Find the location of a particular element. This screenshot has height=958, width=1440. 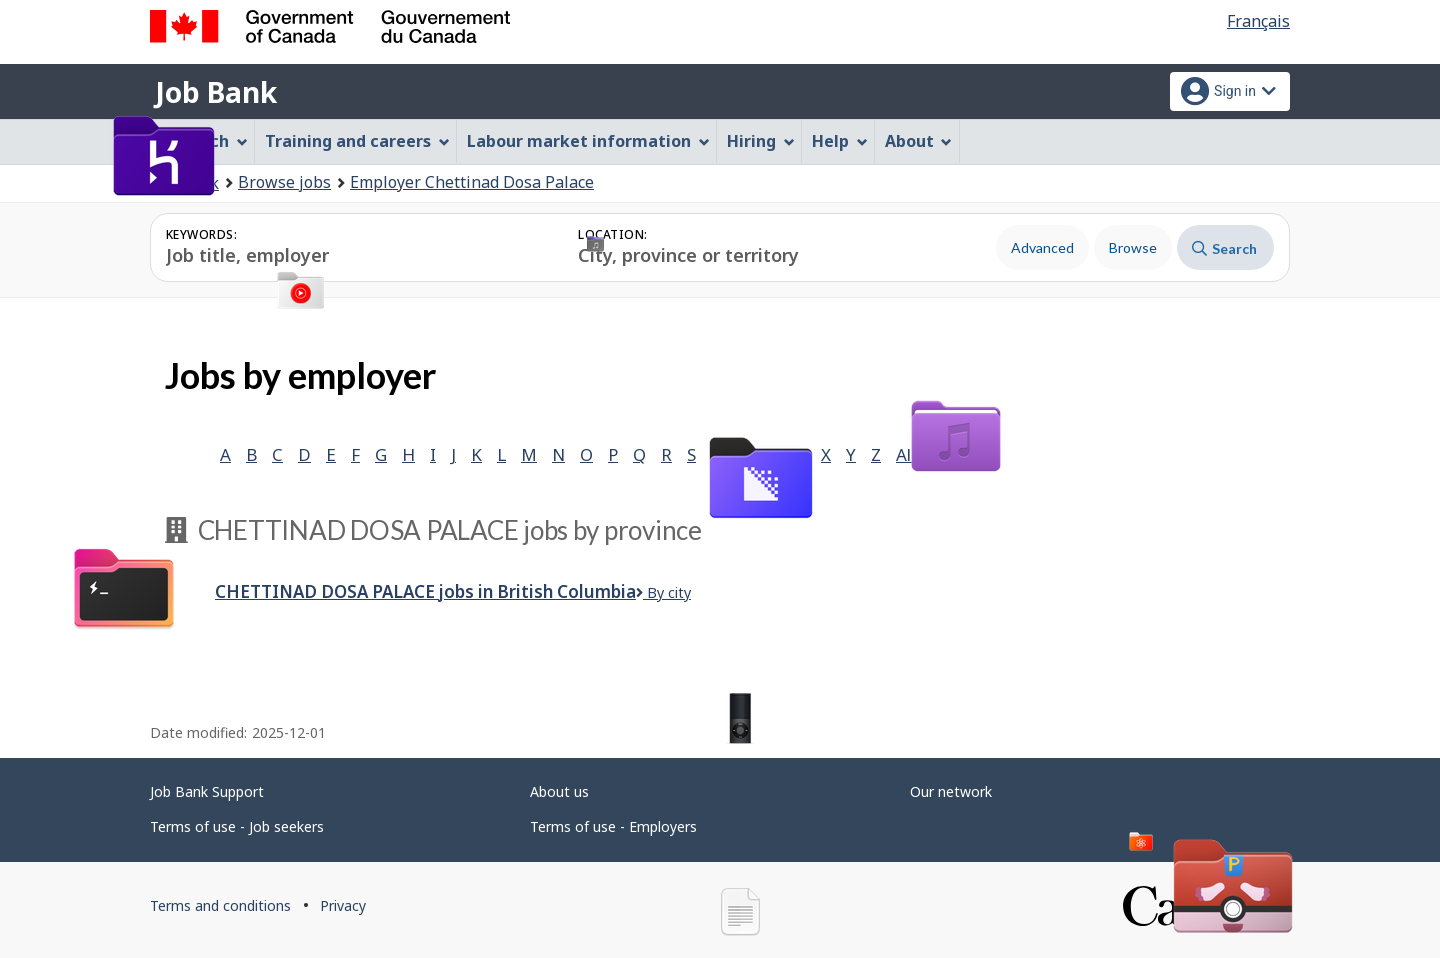

folder containing Heroku project files is located at coordinates (163, 158).